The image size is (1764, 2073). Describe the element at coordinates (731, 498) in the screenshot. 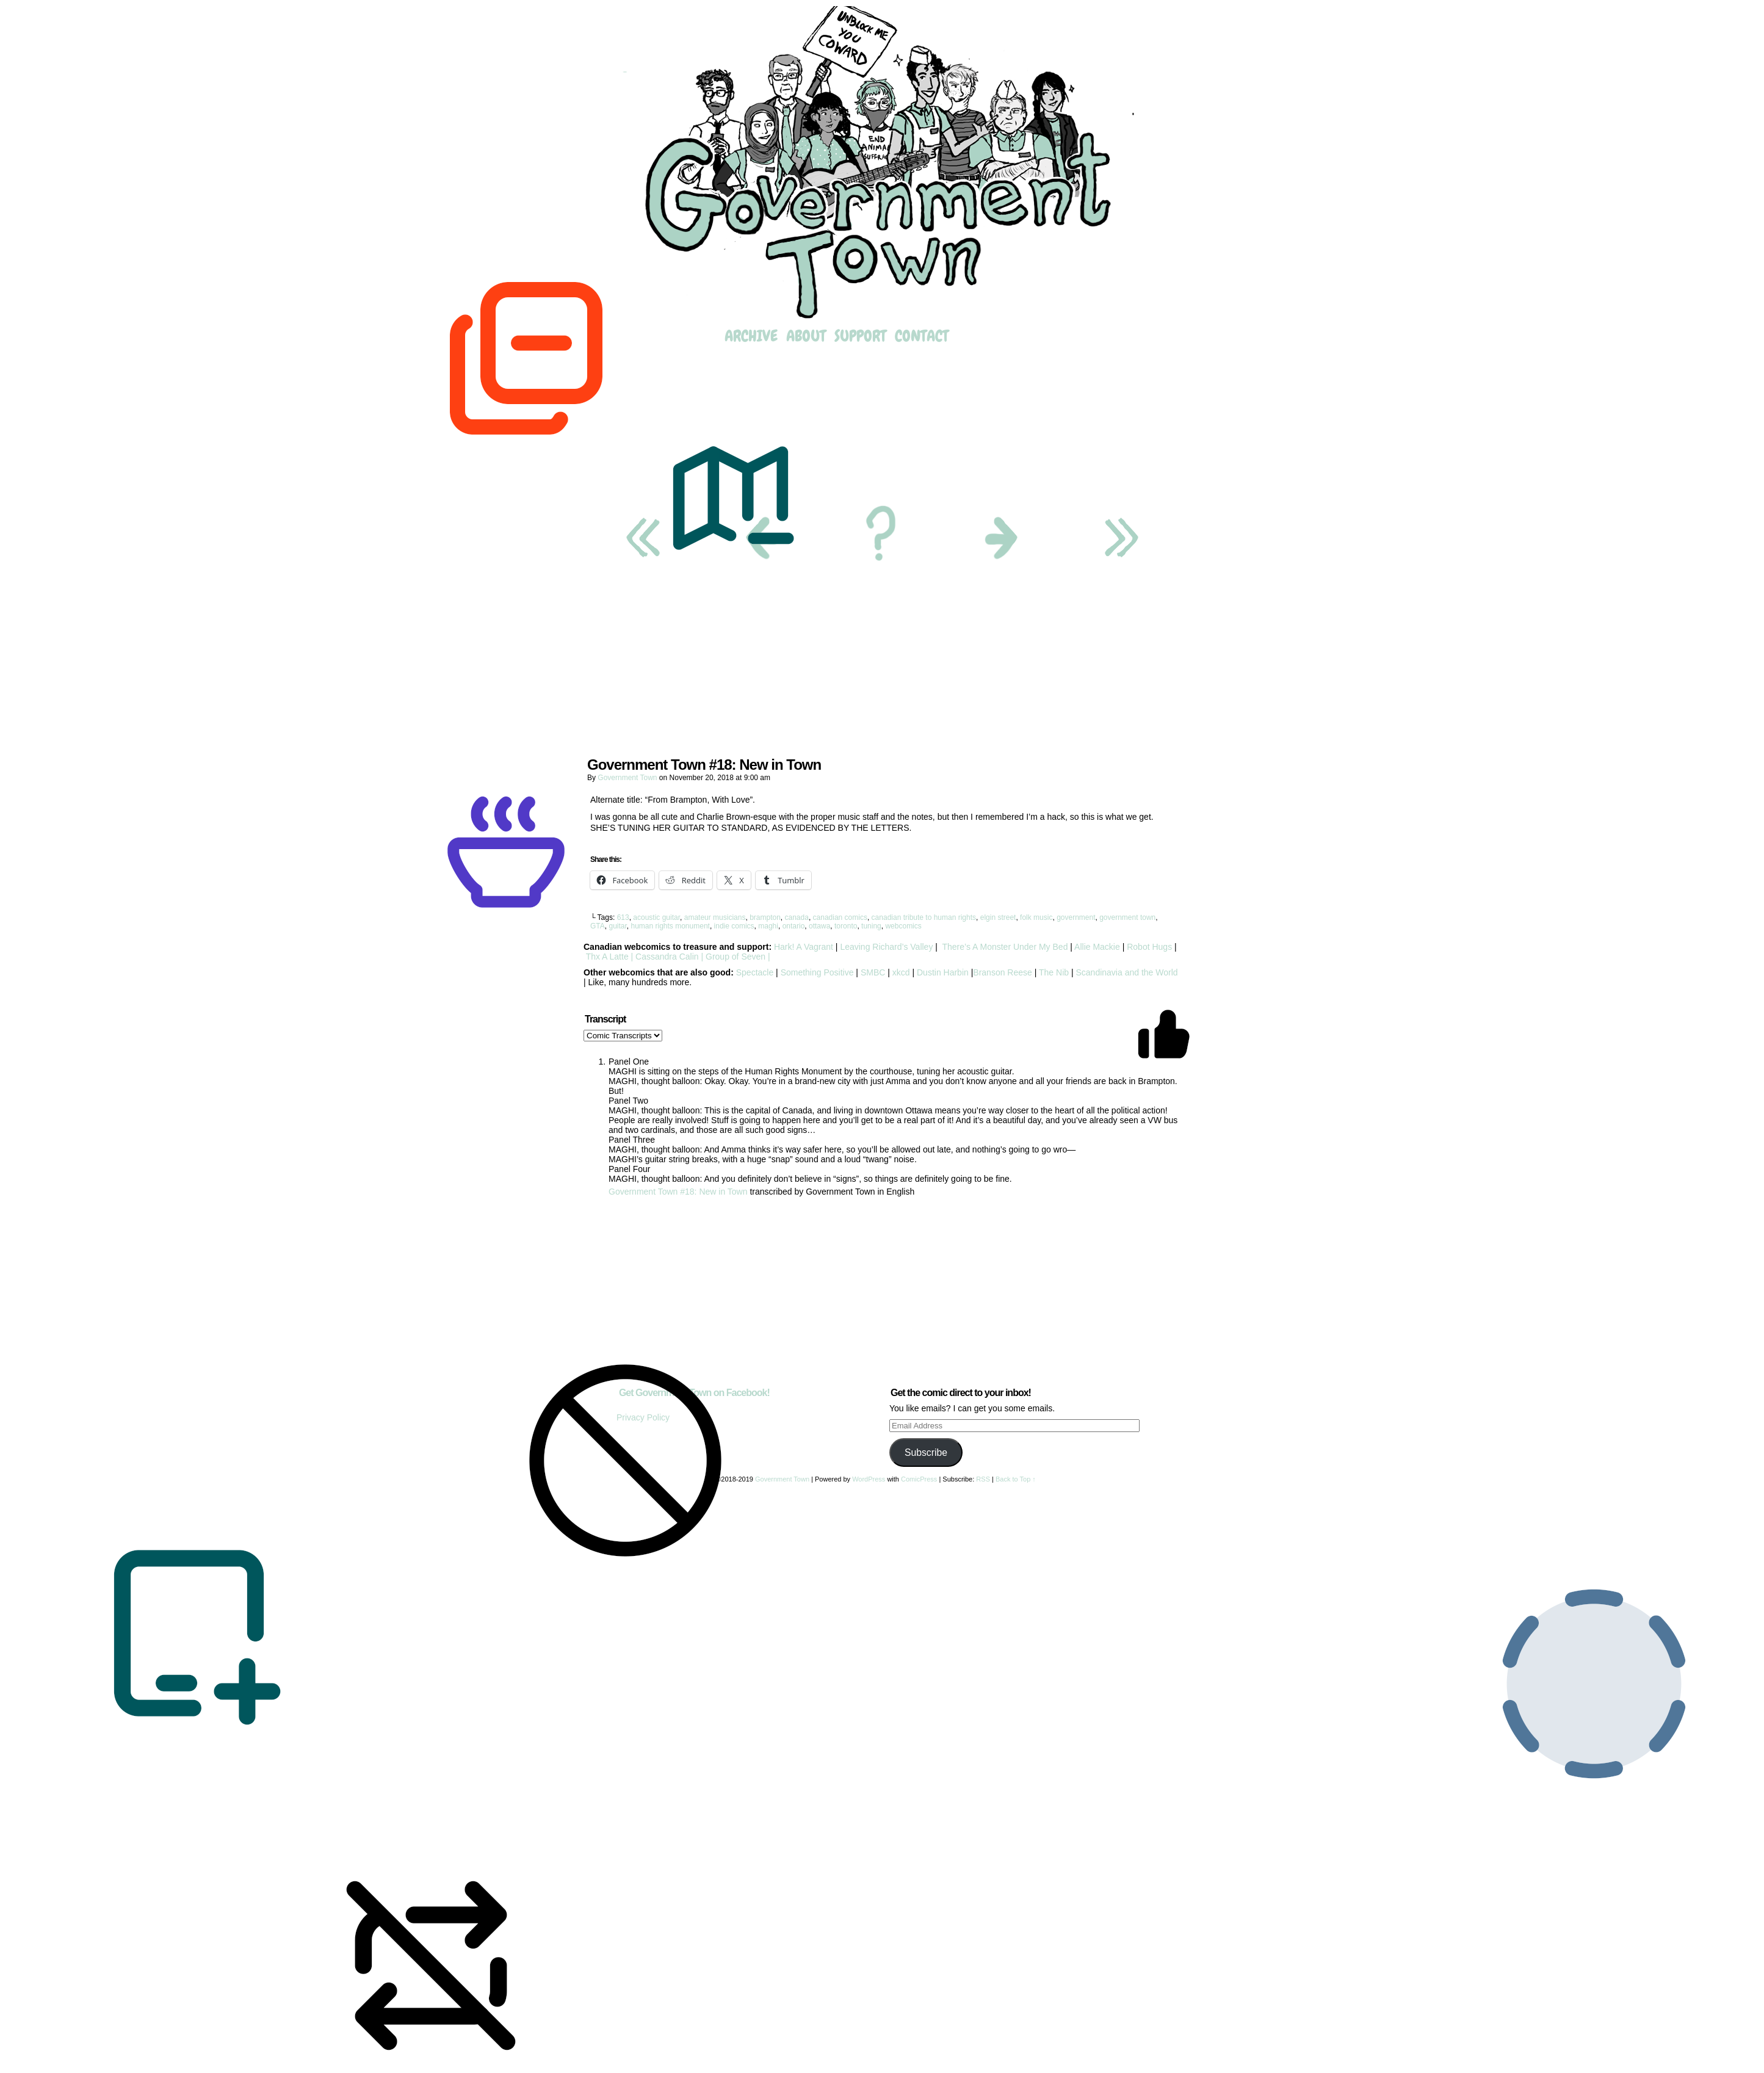

I see `remove a location from the map` at that location.